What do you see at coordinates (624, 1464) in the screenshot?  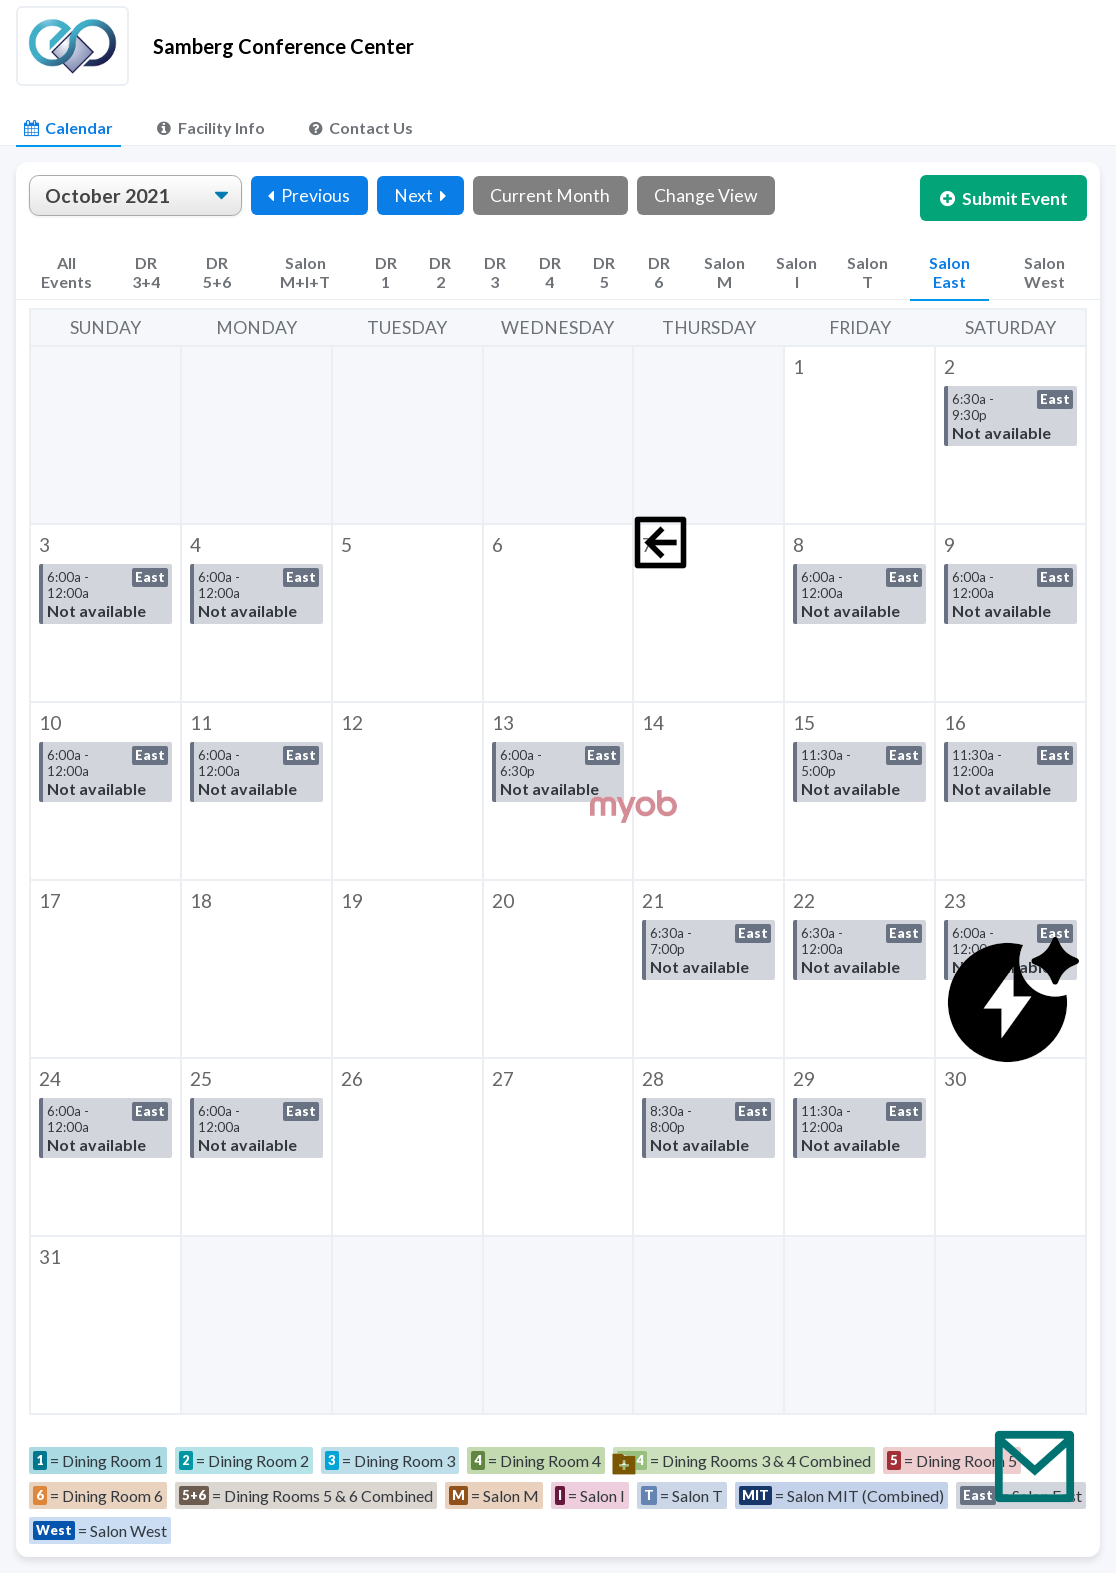 I see `create a new folder` at bounding box center [624, 1464].